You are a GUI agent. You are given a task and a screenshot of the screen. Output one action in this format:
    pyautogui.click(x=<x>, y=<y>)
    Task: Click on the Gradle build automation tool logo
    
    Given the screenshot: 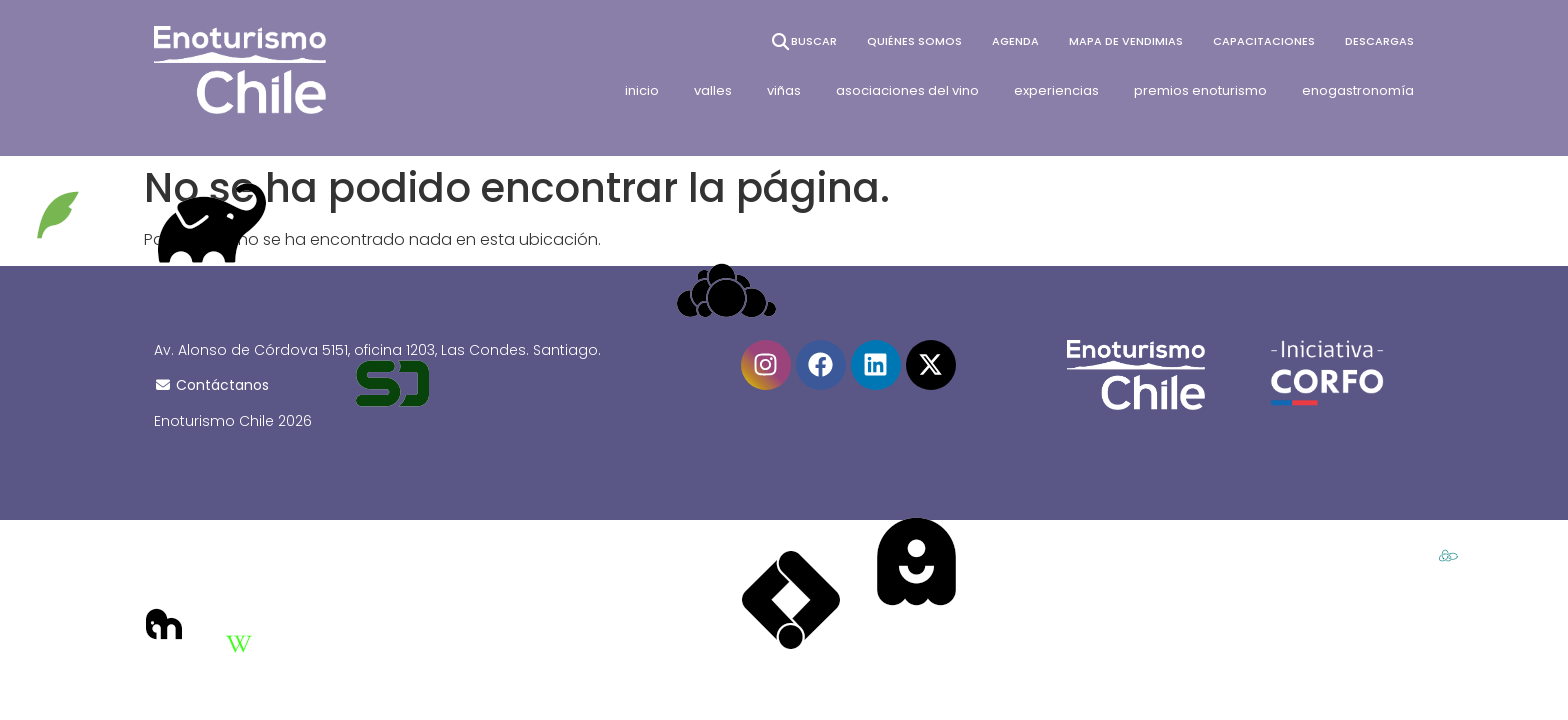 What is the action you would take?
    pyautogui.click(x=212, y=223)
    